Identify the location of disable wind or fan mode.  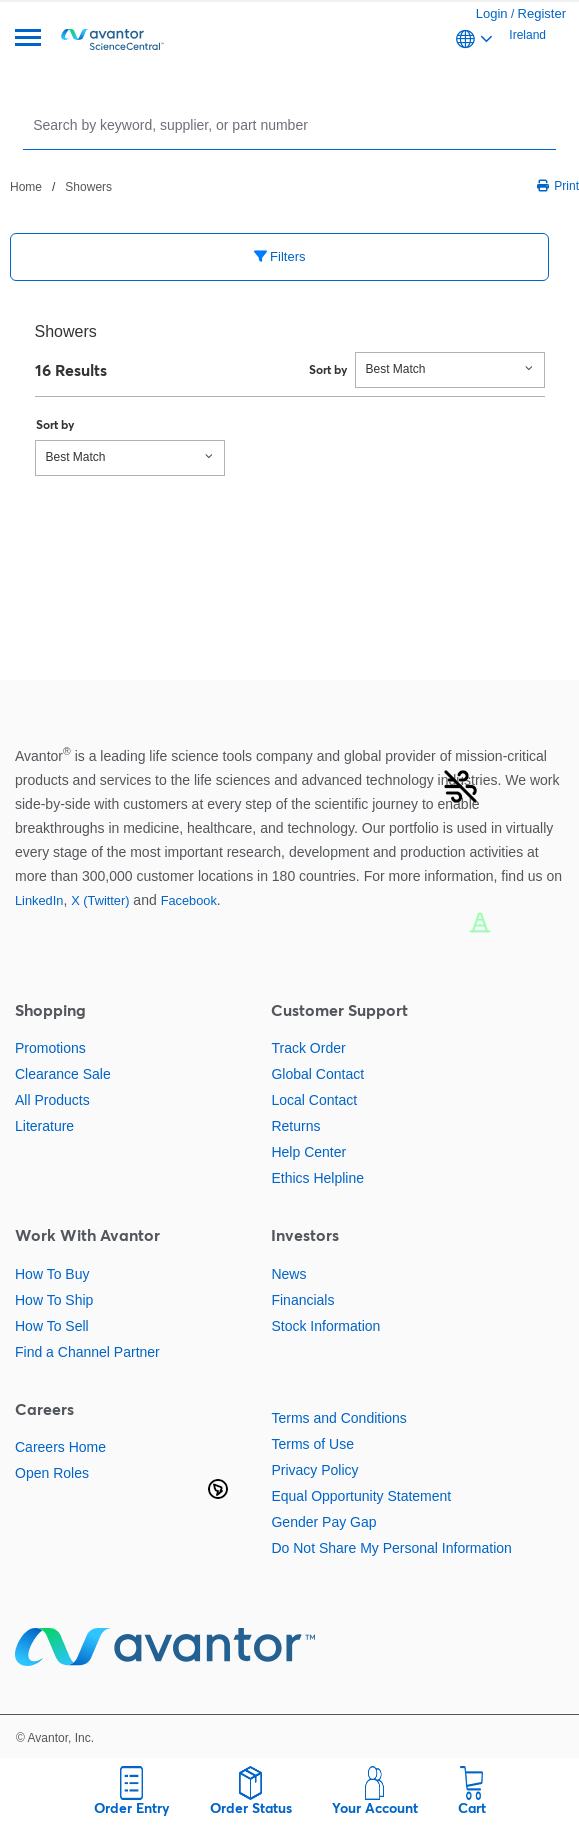
(460, 786).